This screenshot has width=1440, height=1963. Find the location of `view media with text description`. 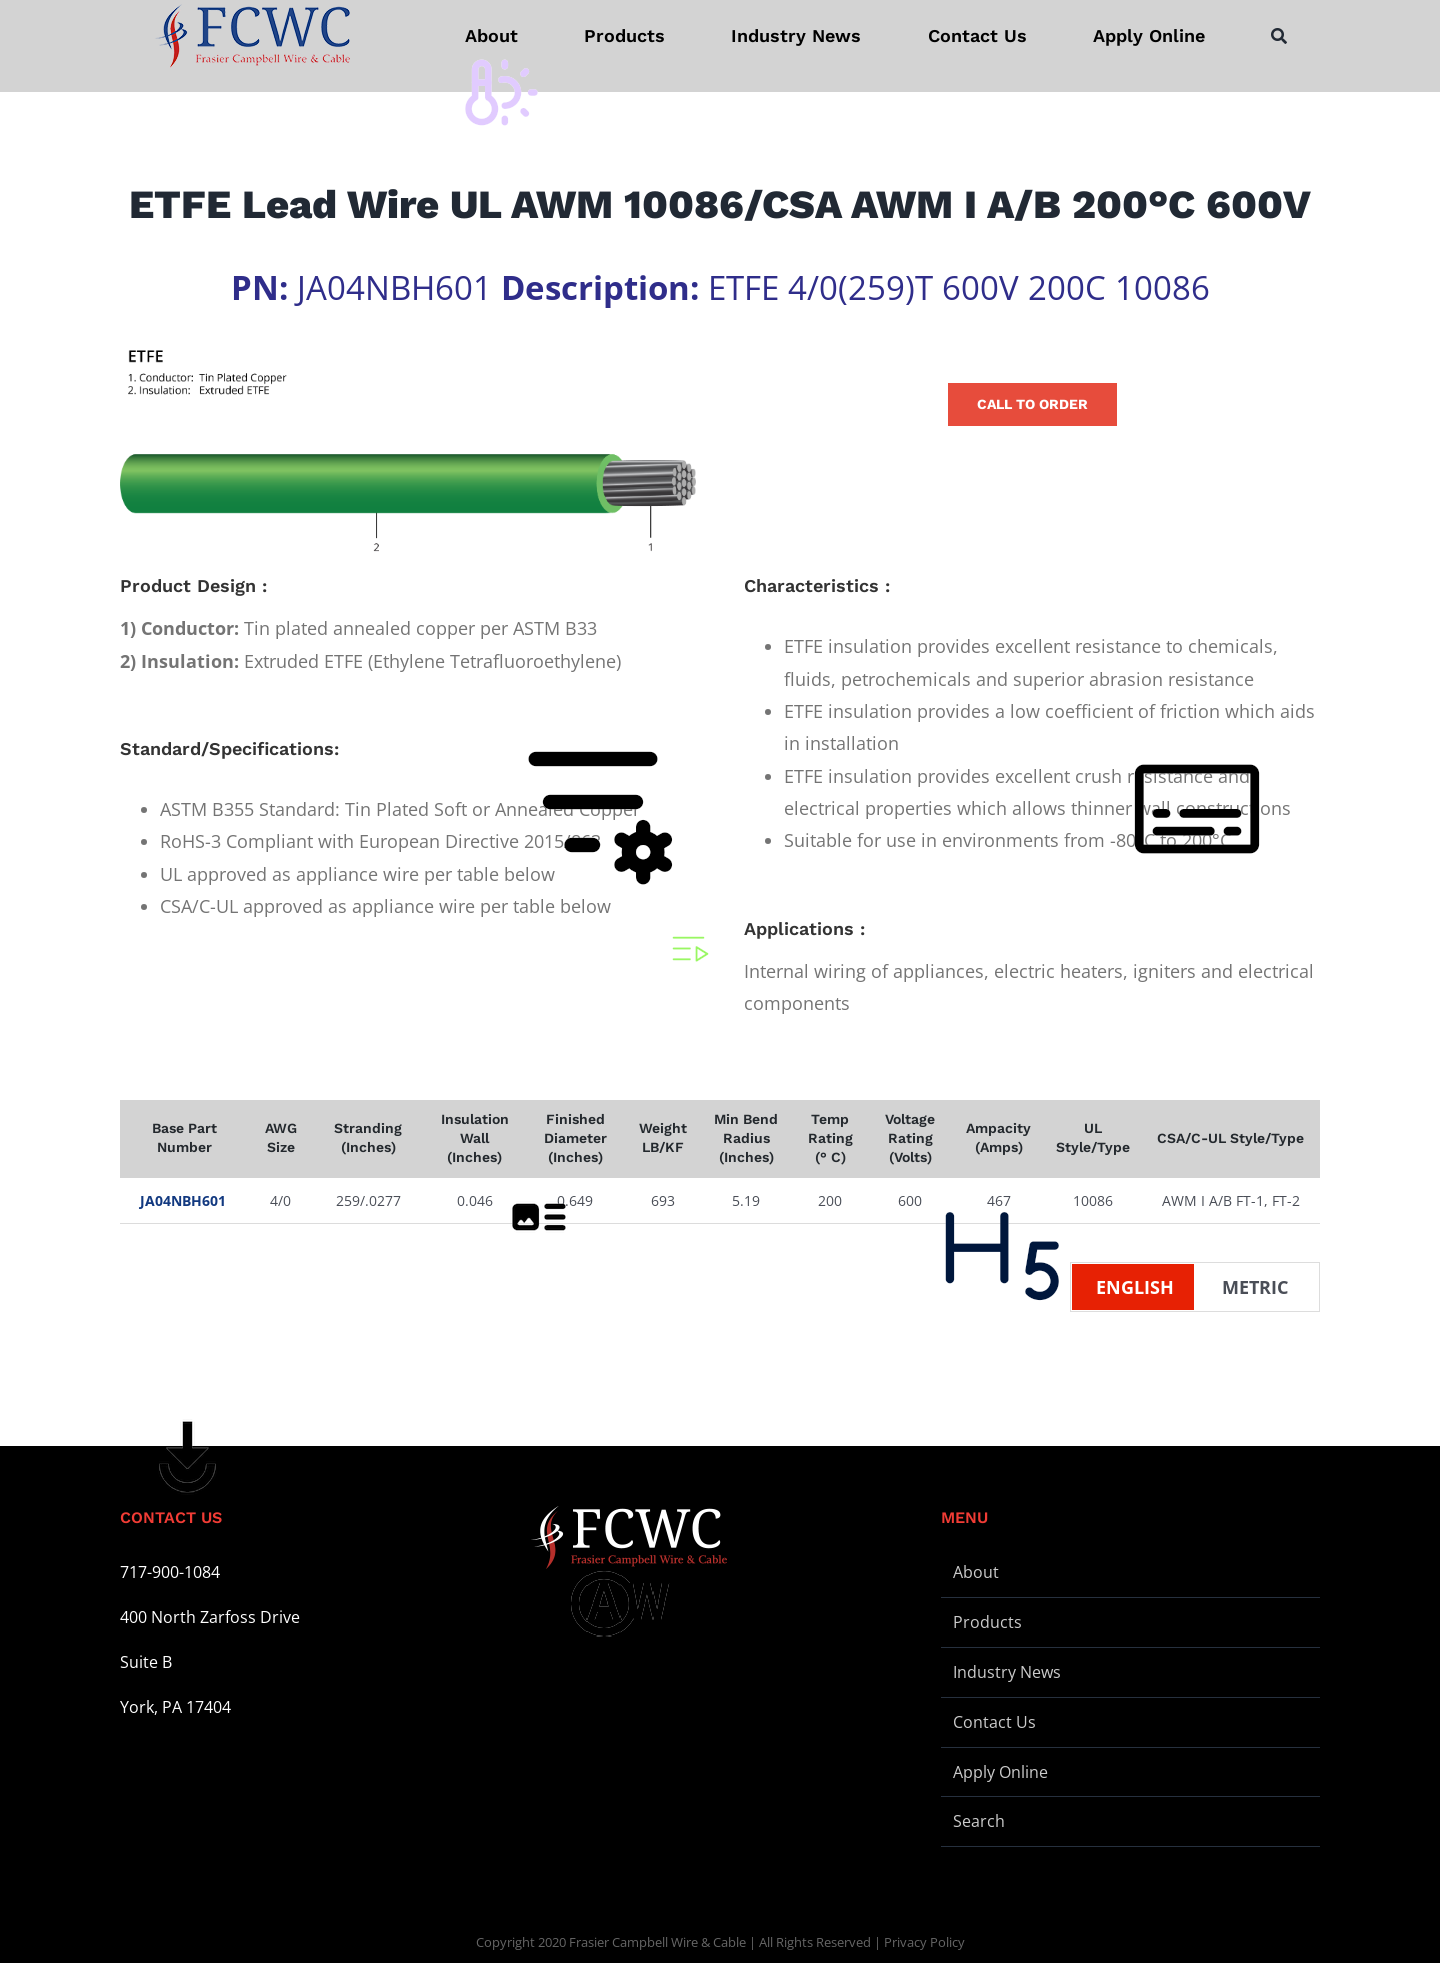

view media with text description is located at coordinates (539, 1217).